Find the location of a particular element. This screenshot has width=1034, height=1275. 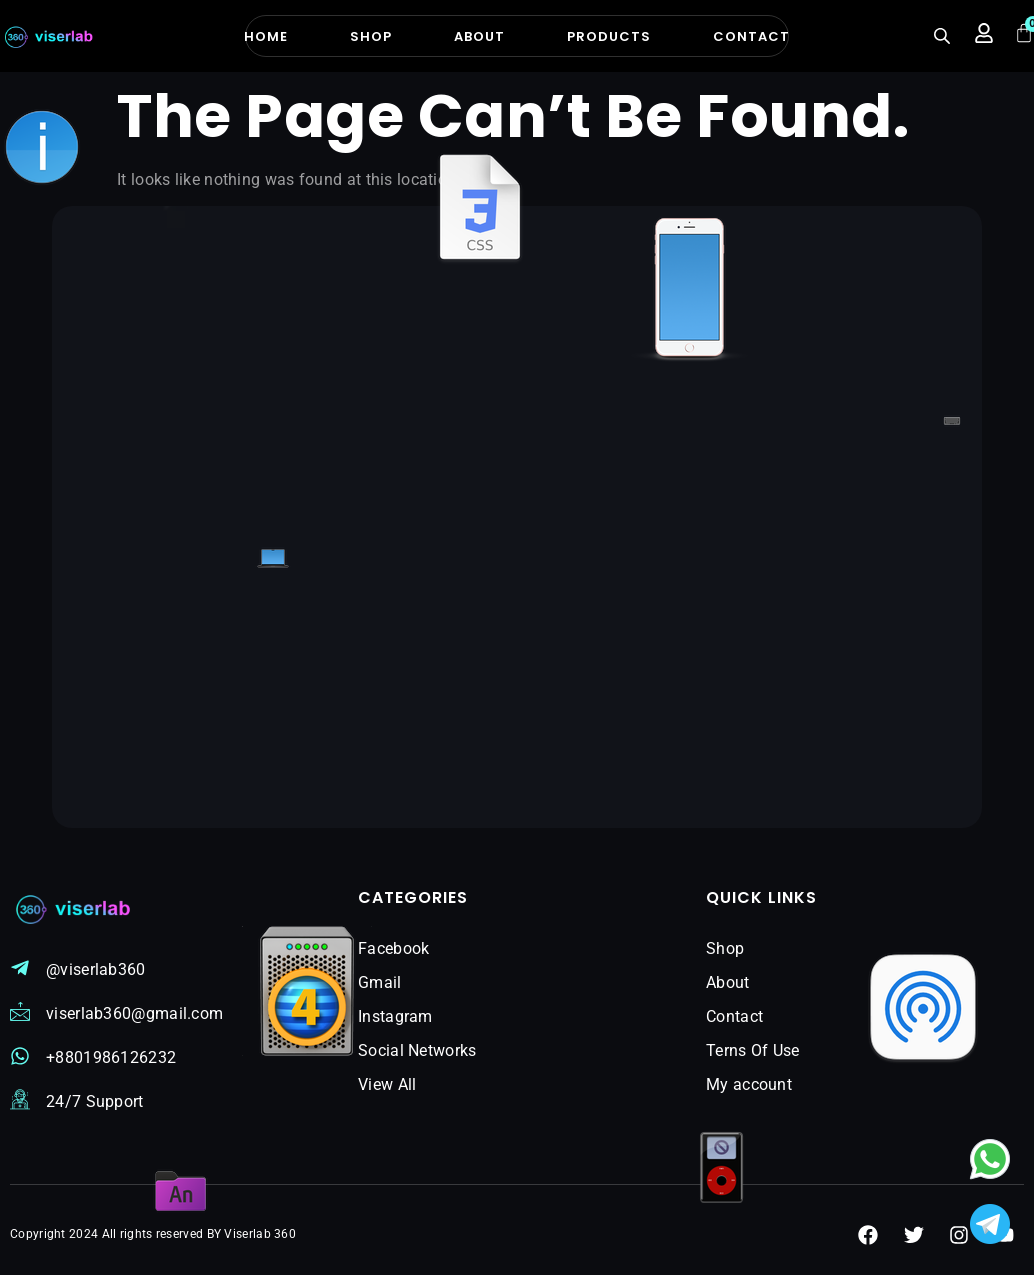

indicates an extended keyboard is connected is located at coordinates (952, 421).